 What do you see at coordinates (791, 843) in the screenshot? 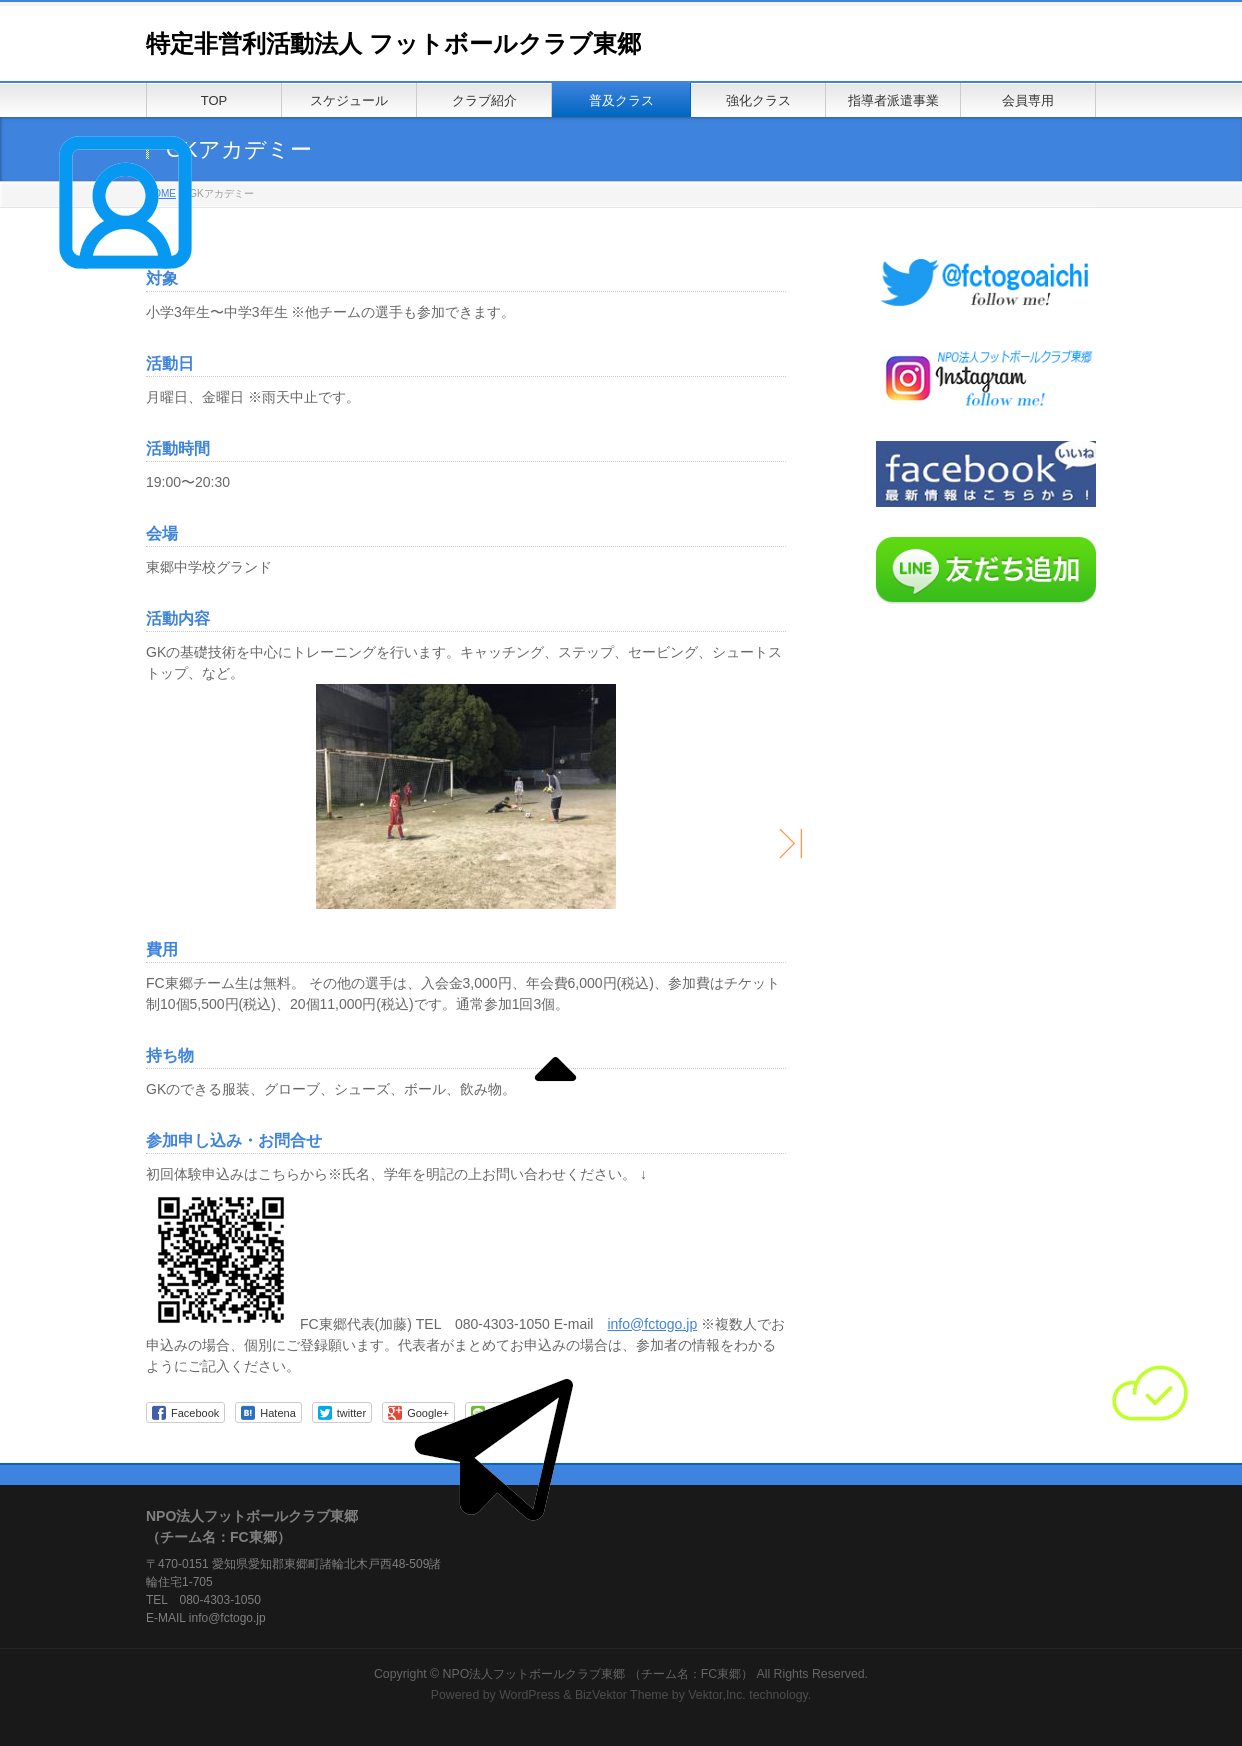
I see `skip to end of content` at bounding box center [791, 843].